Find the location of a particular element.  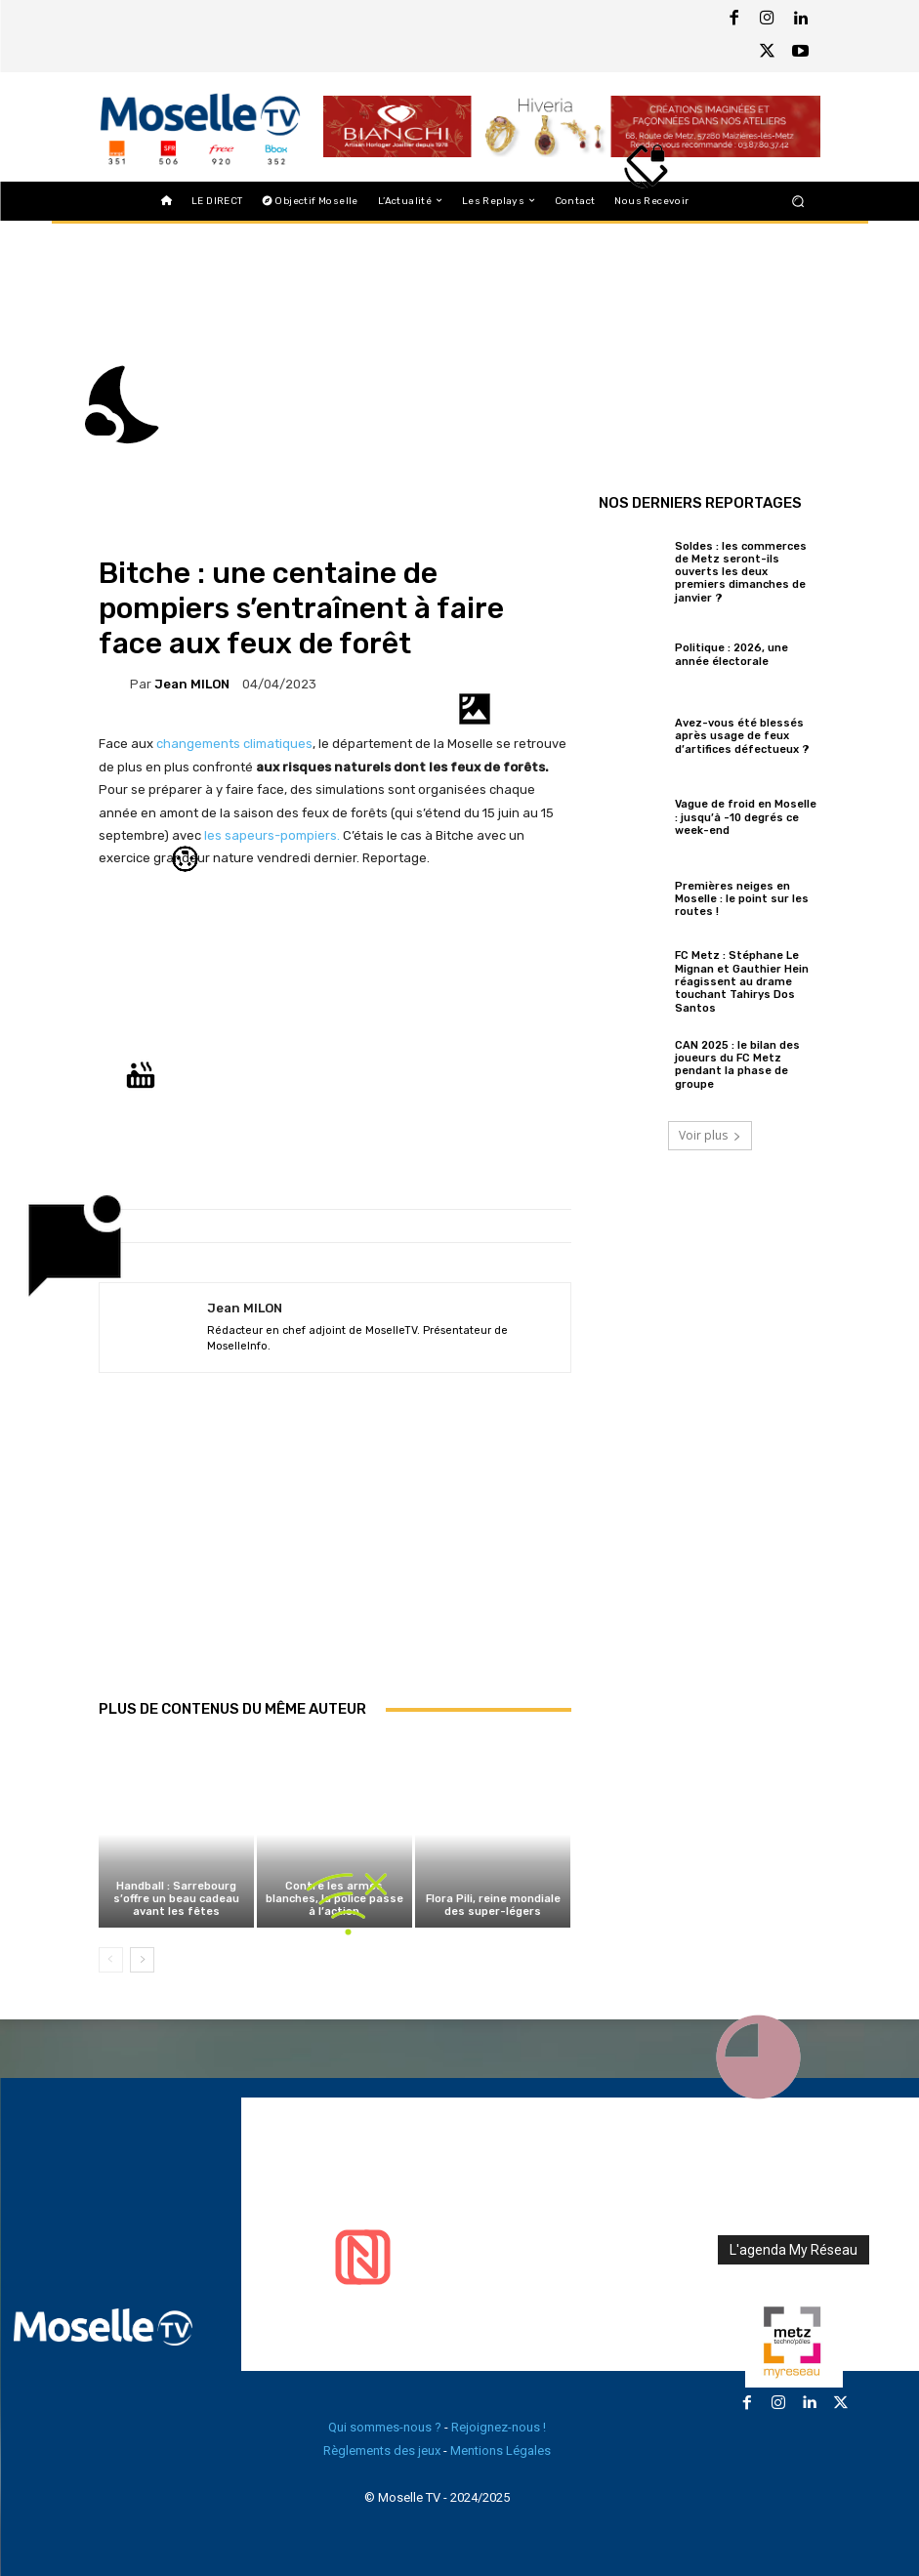

indicates unread messages in chat is located at coordinates (74, 1250).